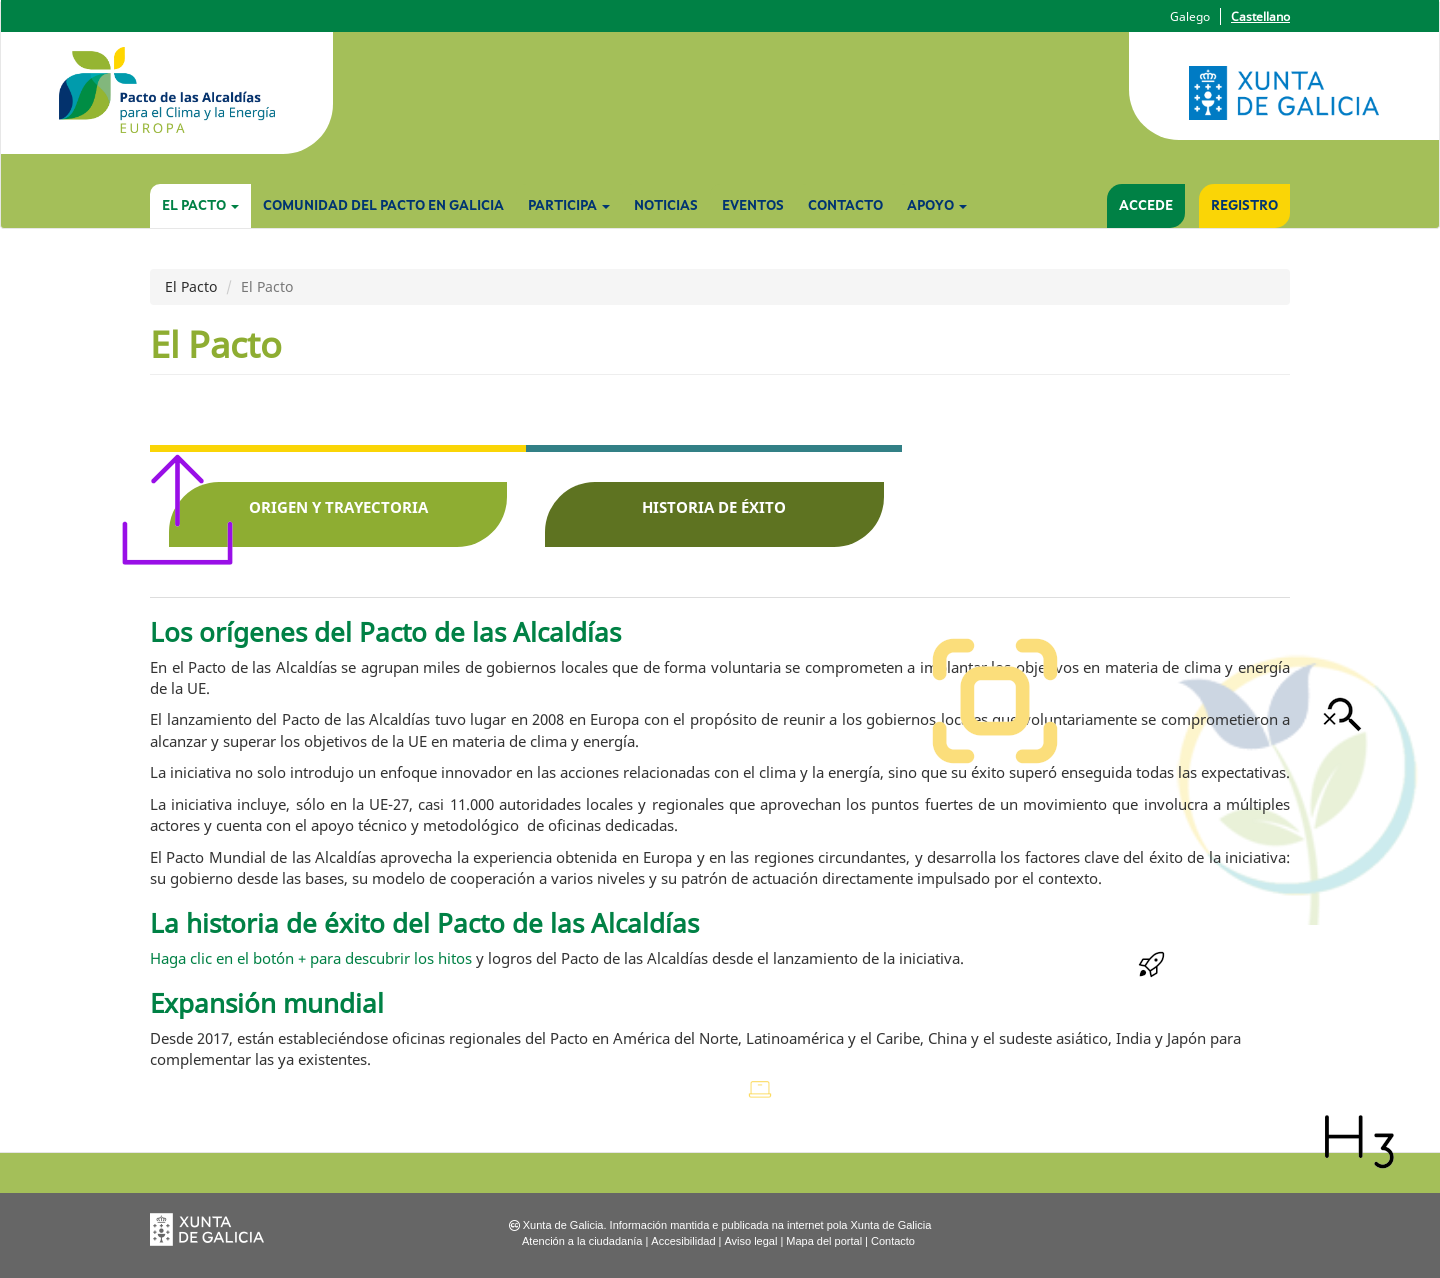  What do you see at coordinates (1151, 964) in the screenshot?
I see `launch or deploy a project` at bounding box center [1151, 964].